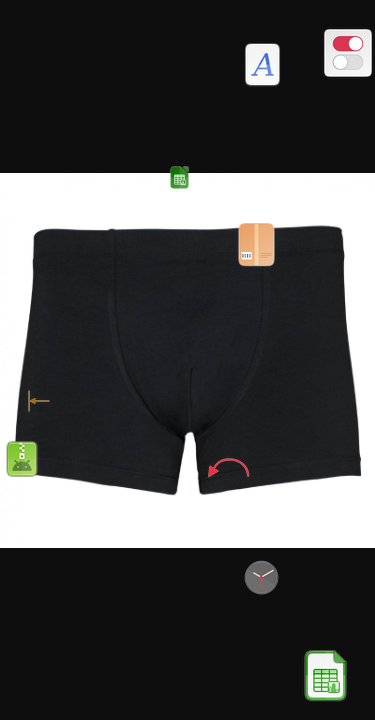 The height and width of the screenshot is (720, 375). What do you see at coordinates (39, 401) in the screenshot?
I see `go to the first item in a list or sequence` at bounding box center [39, 401].